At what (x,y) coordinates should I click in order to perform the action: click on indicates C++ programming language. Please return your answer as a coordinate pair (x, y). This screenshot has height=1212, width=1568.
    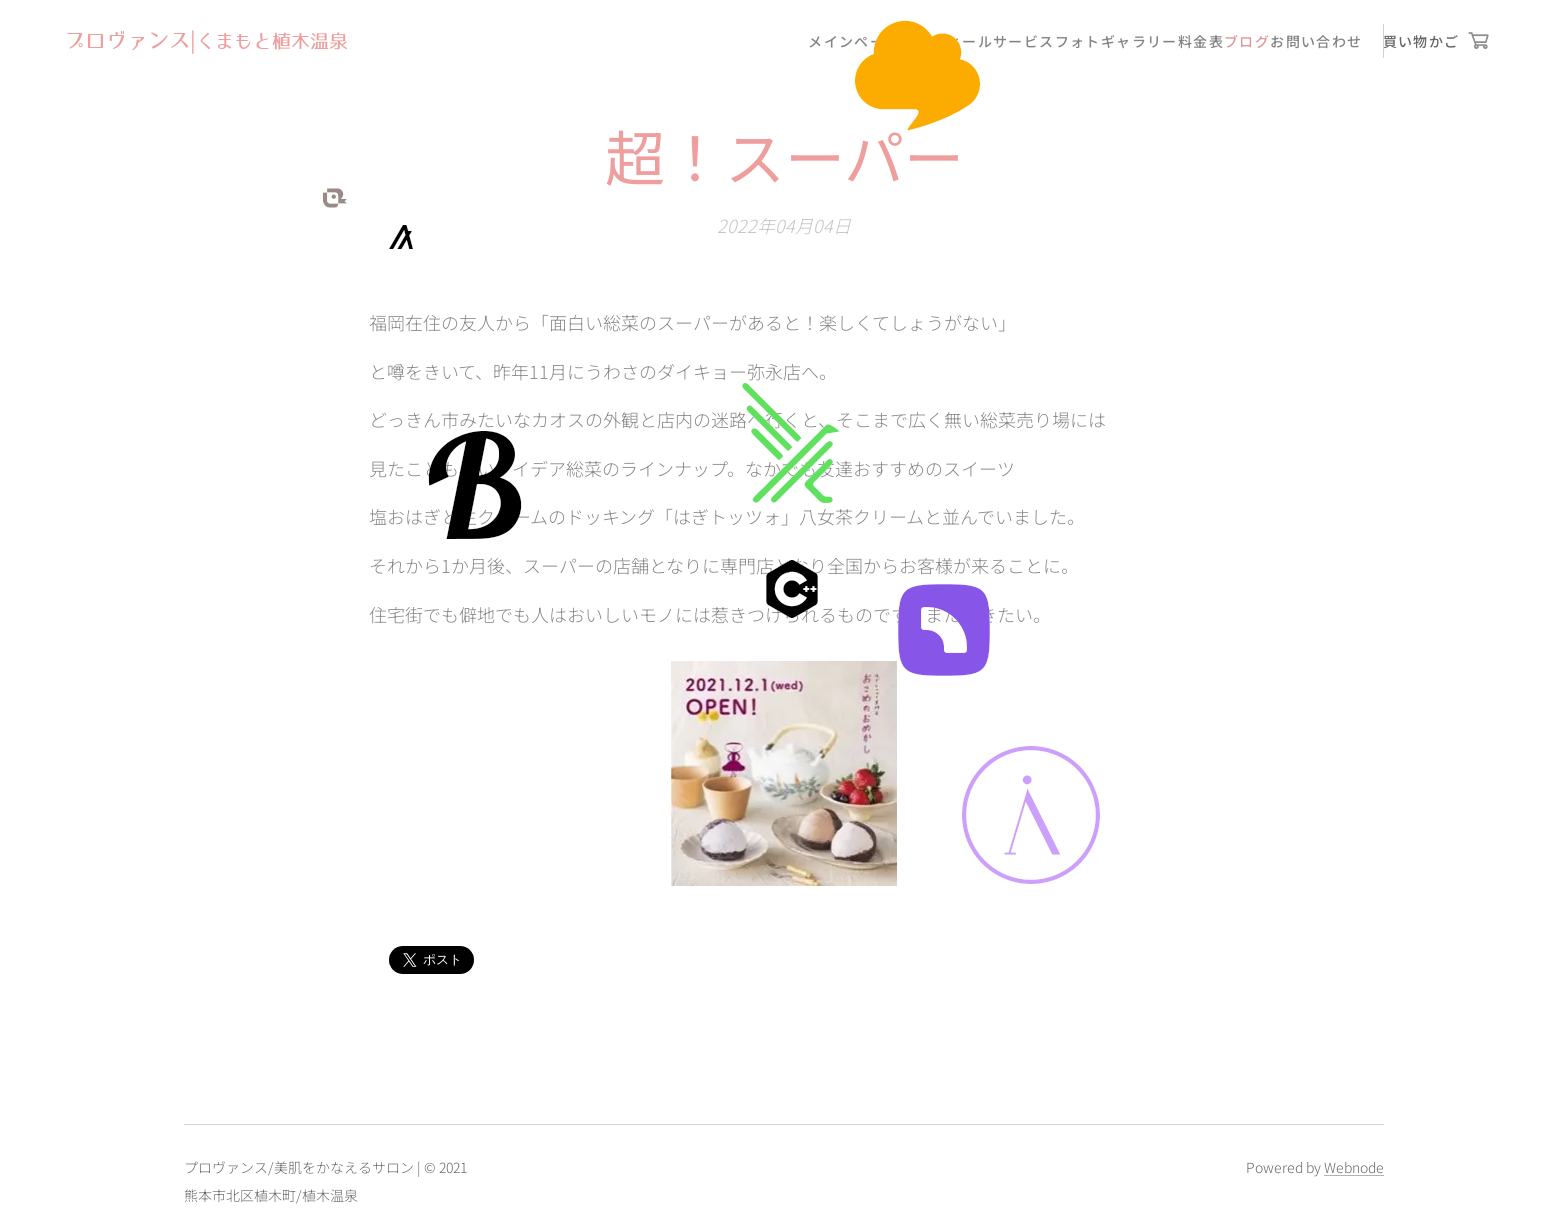
    Looking at the image, I should click on (792, 589).